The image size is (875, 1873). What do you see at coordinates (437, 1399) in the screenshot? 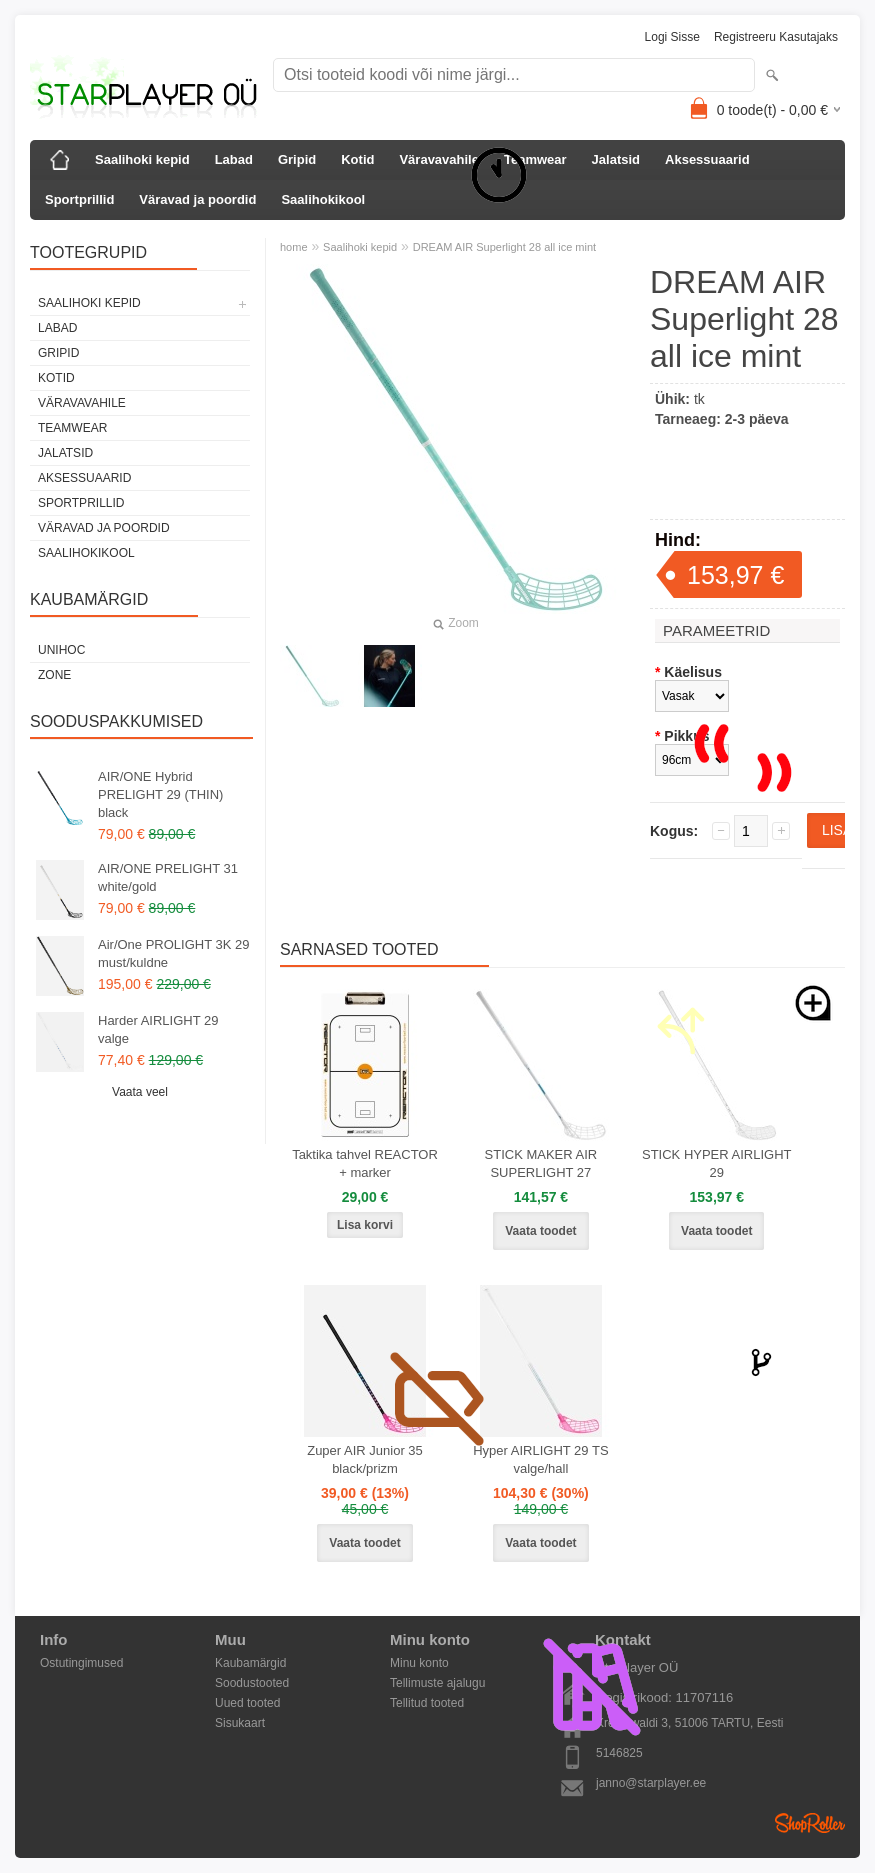
I see `disable or remove a label` at bounding box center [437, 1399].